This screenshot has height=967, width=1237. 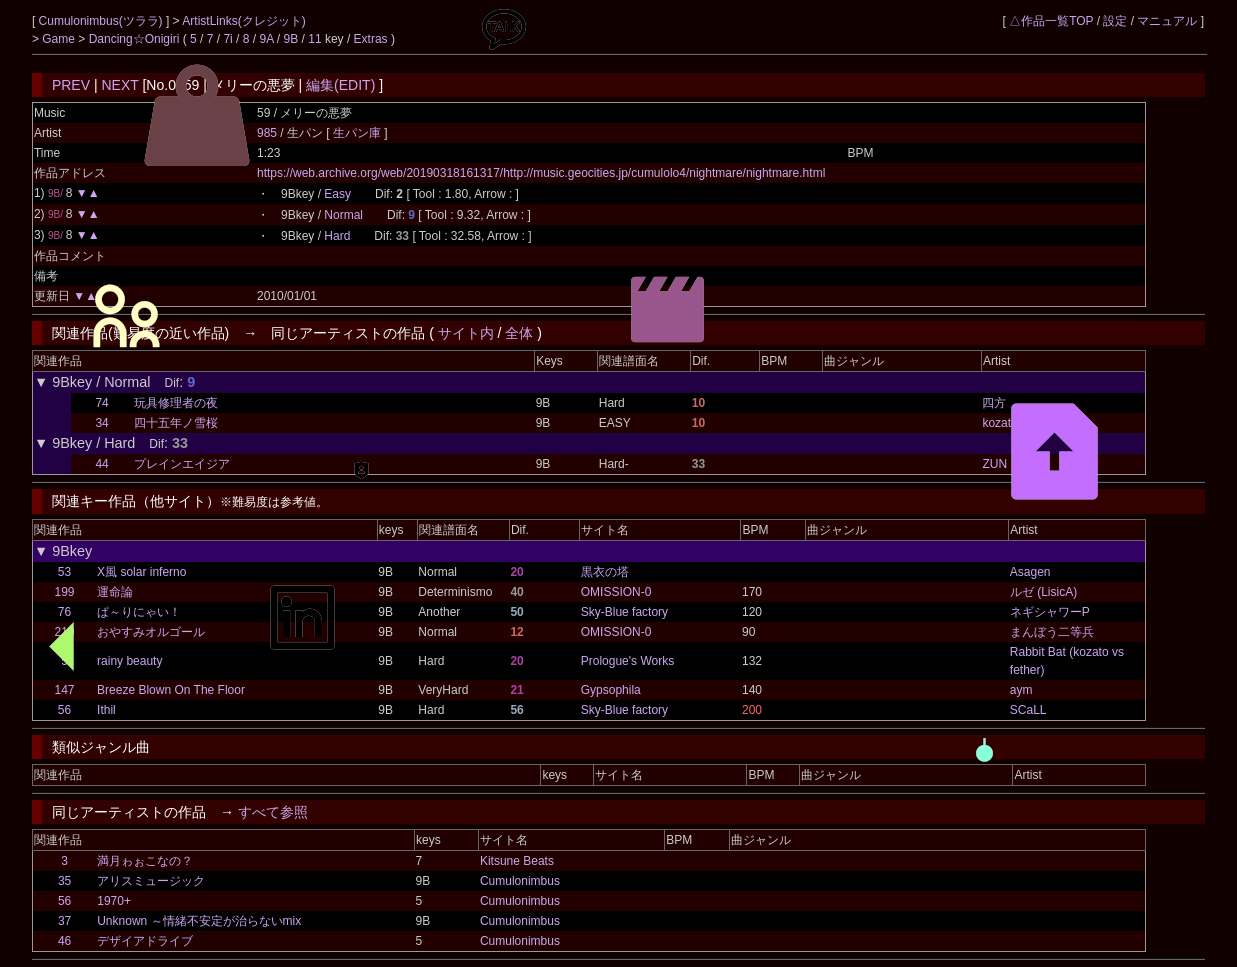 I want to click on open LinkedIn profile or page, so click(x=302, y=617).